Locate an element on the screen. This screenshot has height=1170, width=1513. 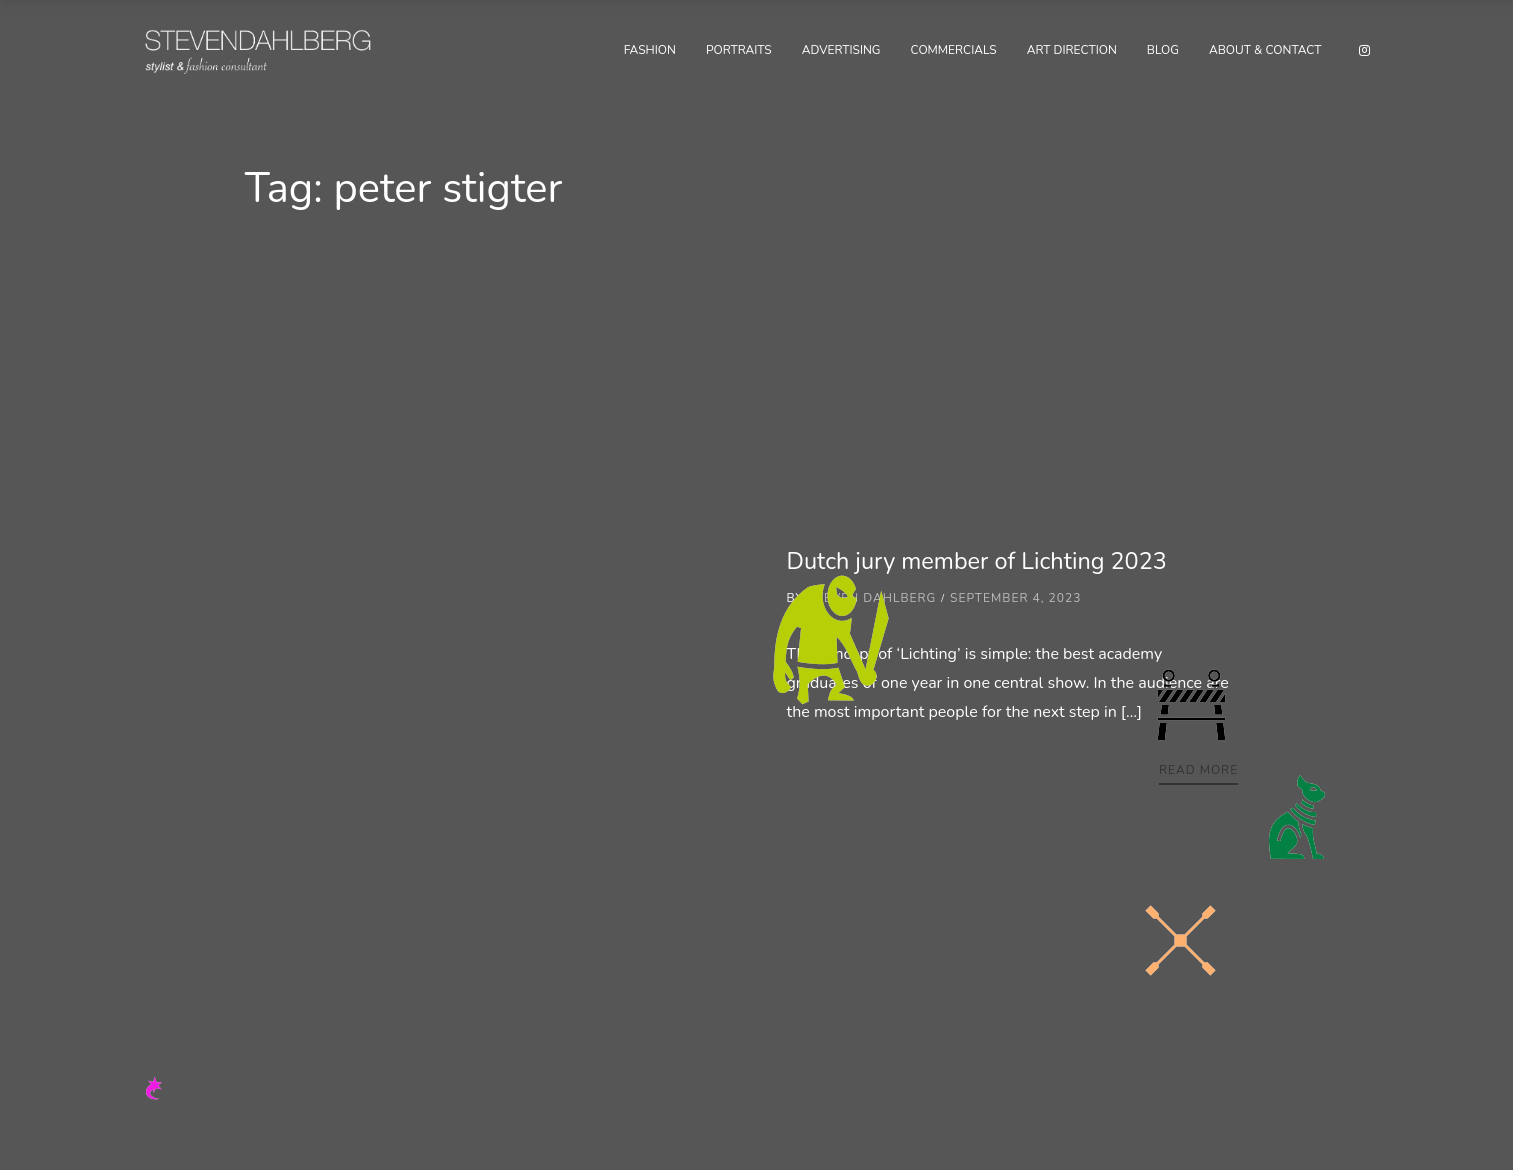
access vehicle maintenance tools is located at coordinates (1180, 940).